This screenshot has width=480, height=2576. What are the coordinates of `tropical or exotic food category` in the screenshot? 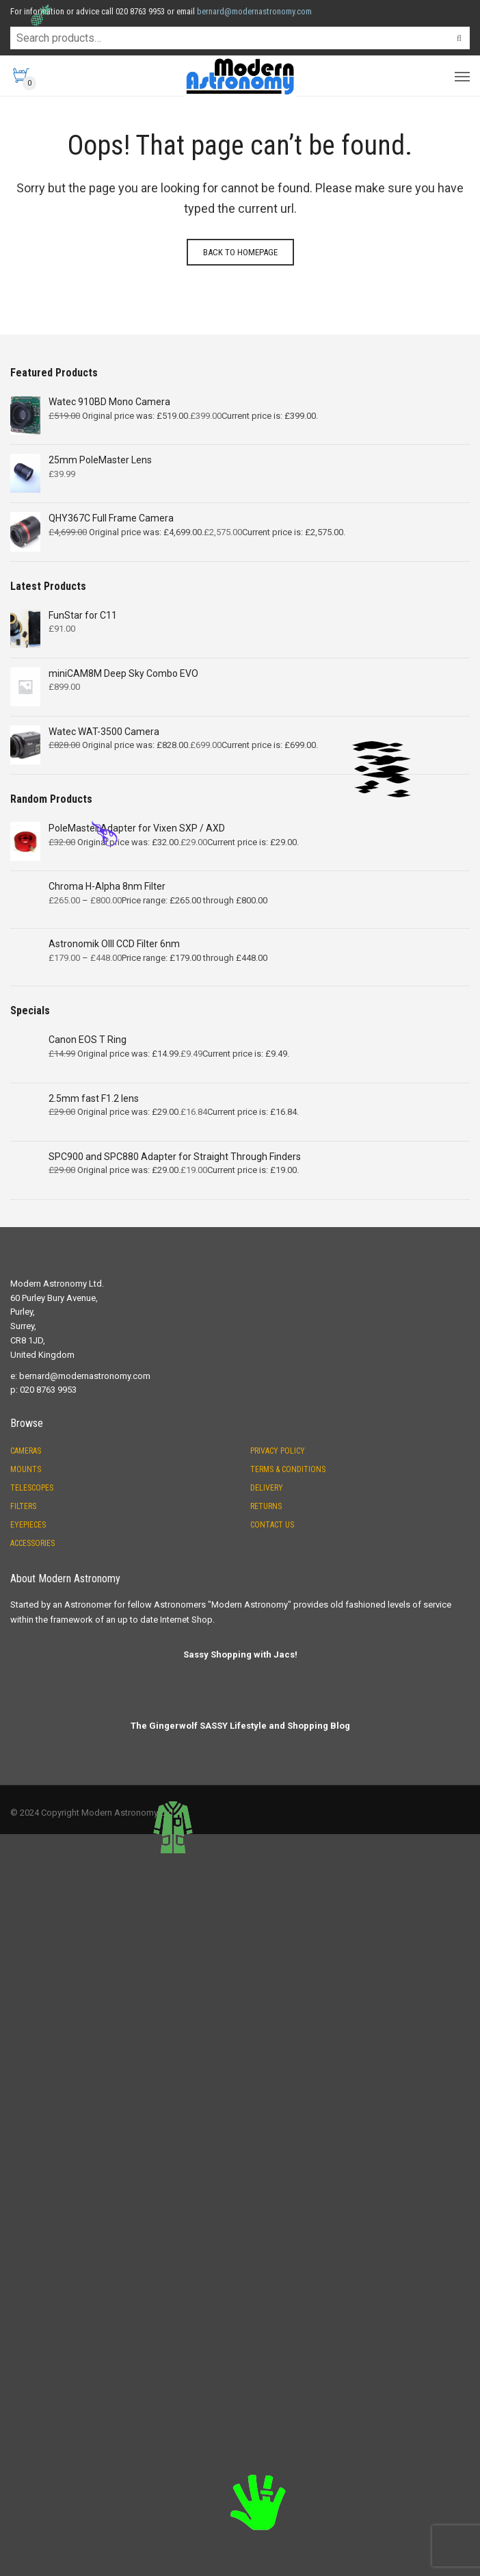 It's located at (42, 15).